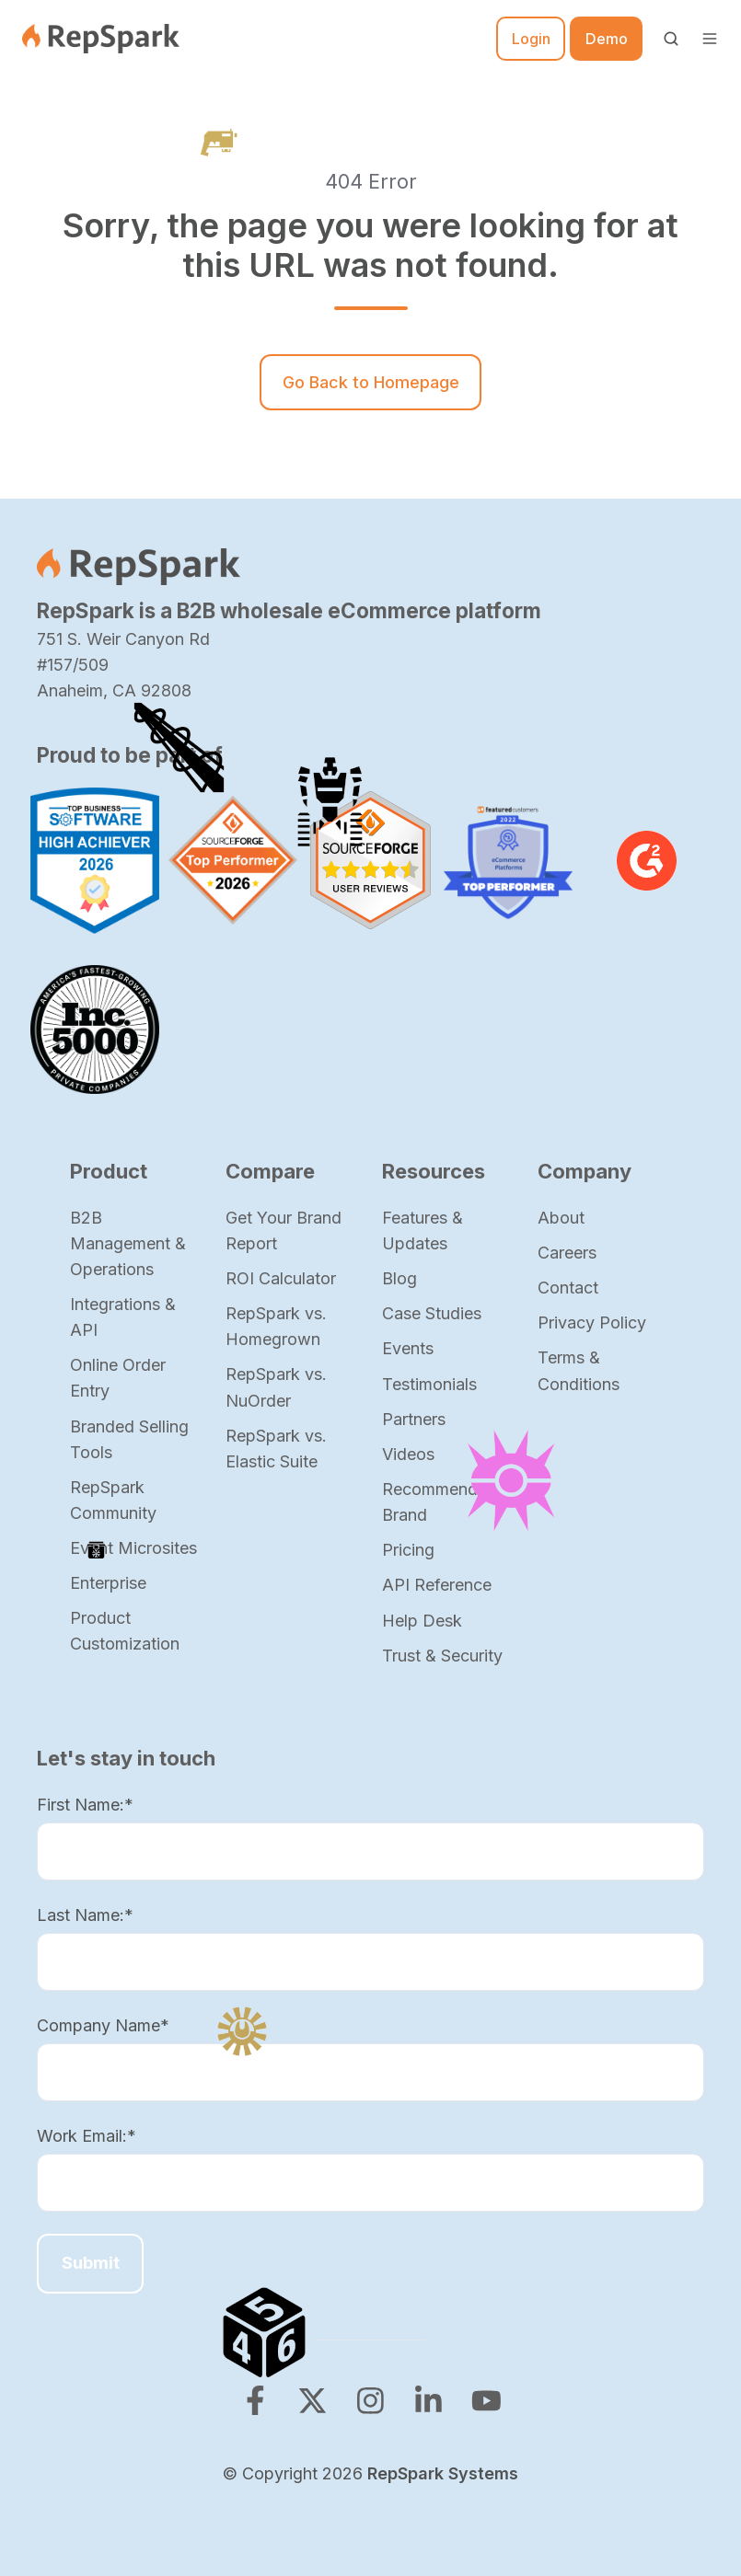 The image size is (741, 2576). What do you see at coordinates (330, 801) in the screenshot?
I see `access robot or drone controls` at bounding box center [330, 801].